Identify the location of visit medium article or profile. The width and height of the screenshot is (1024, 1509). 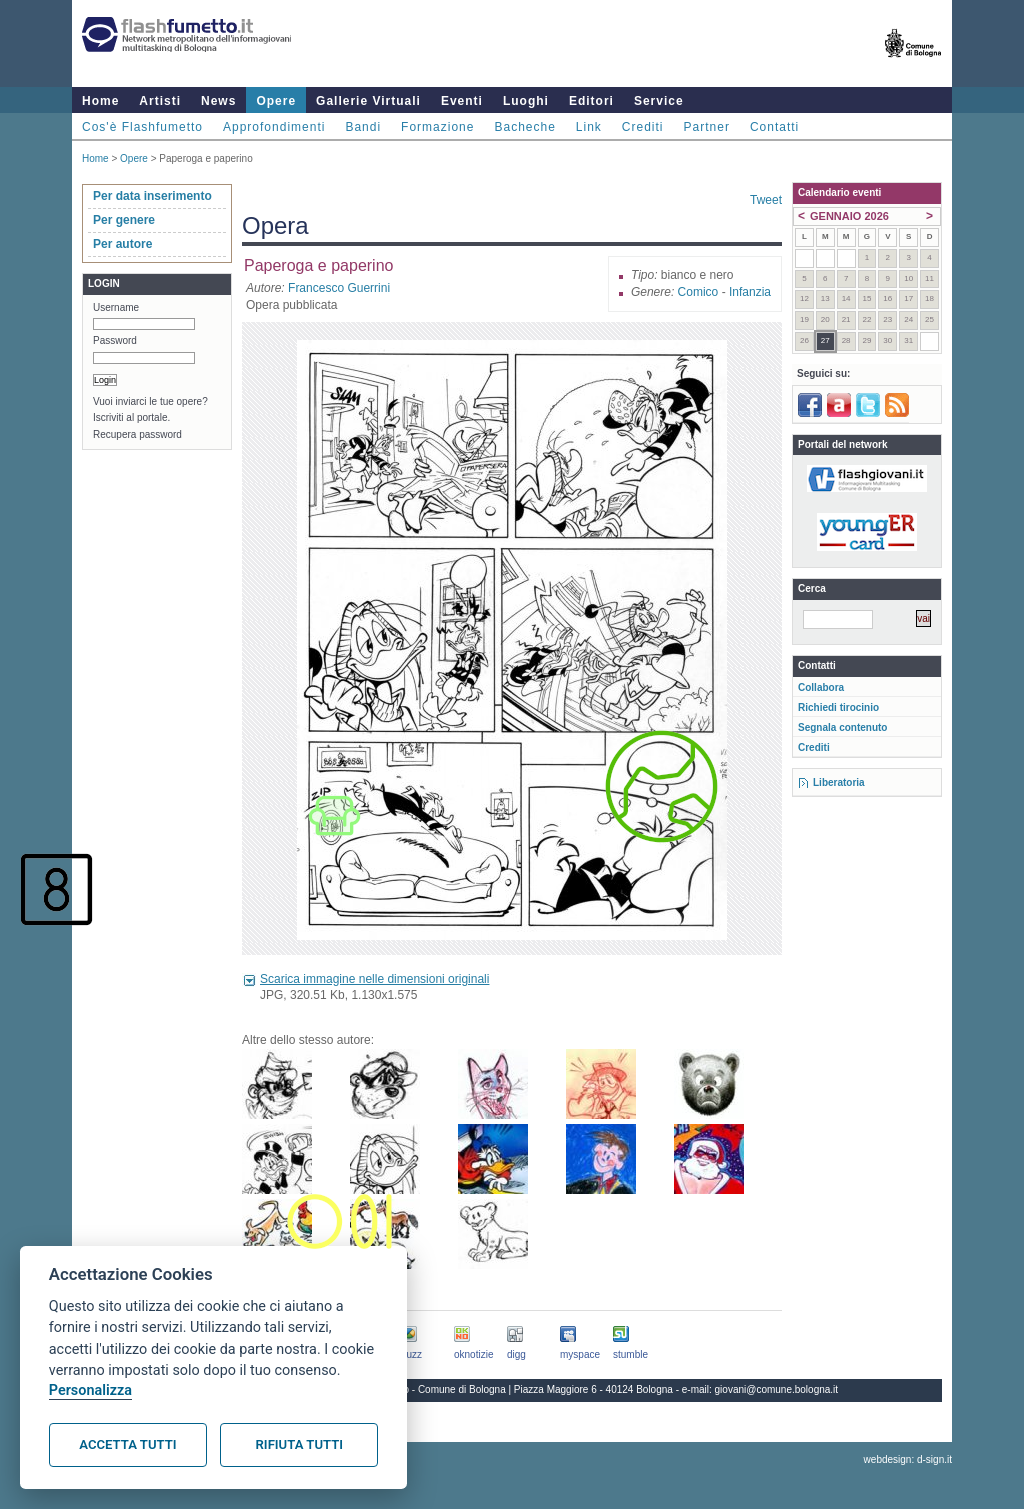
(339, 1221).